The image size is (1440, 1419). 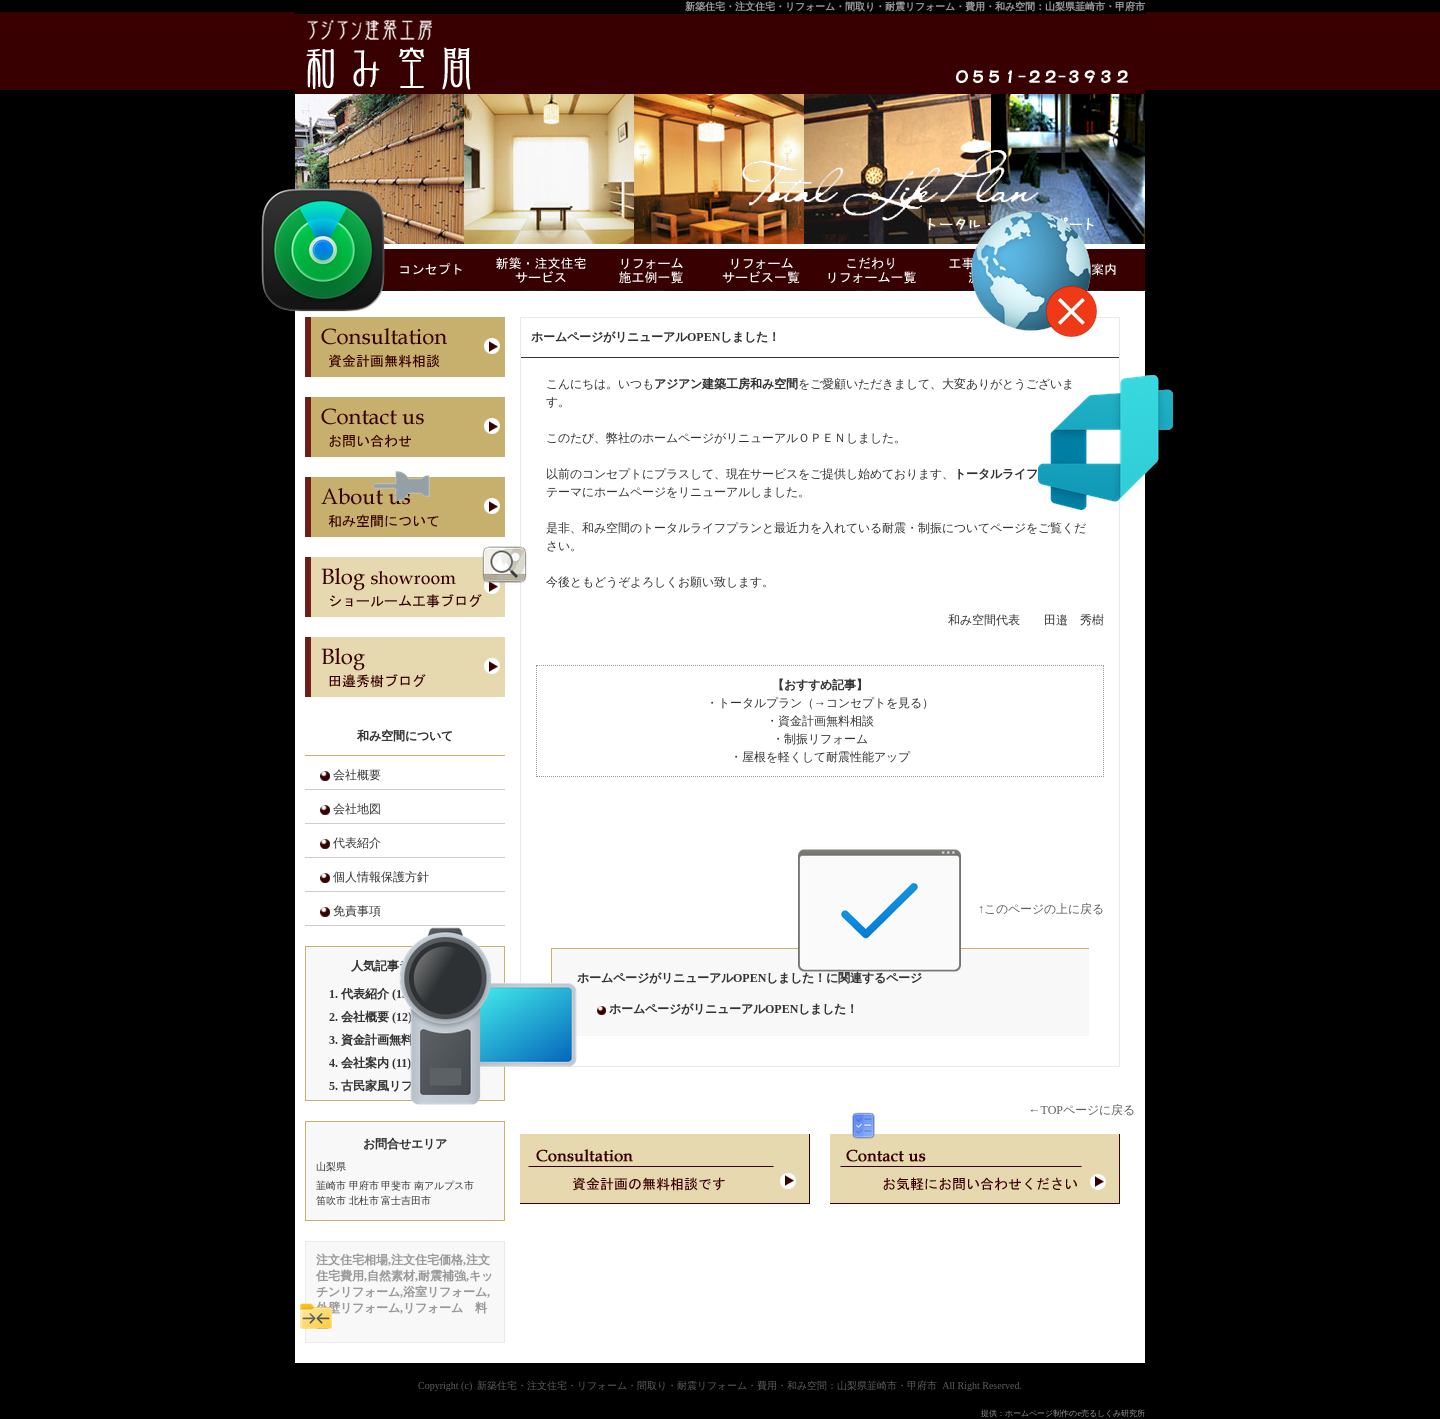 What do you see at coordinates (323, 250) in the screenshot?
I see `open find my app to locate devices` at bounding box center [323, 250].